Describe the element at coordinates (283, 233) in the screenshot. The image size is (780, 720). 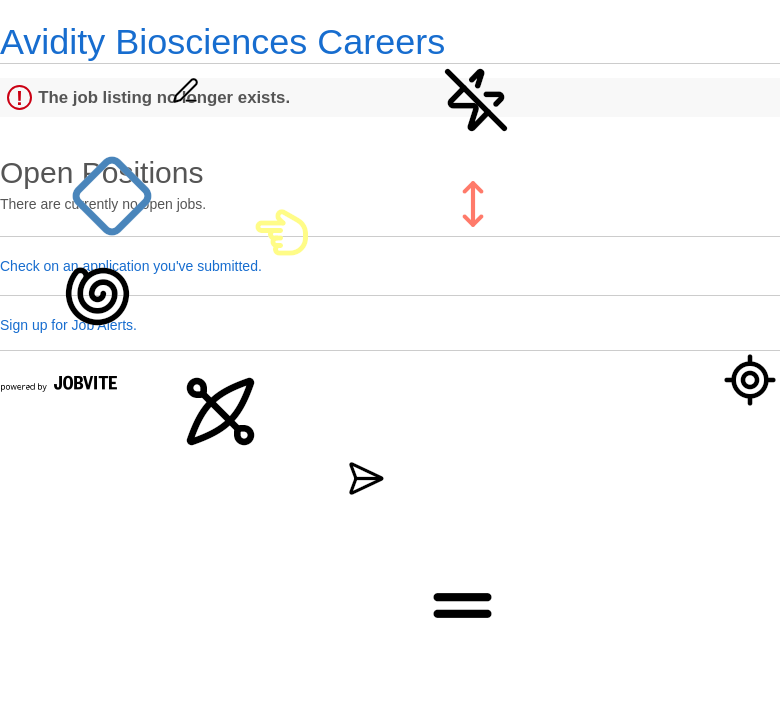
I see `navigate to previous item or section` at that location.